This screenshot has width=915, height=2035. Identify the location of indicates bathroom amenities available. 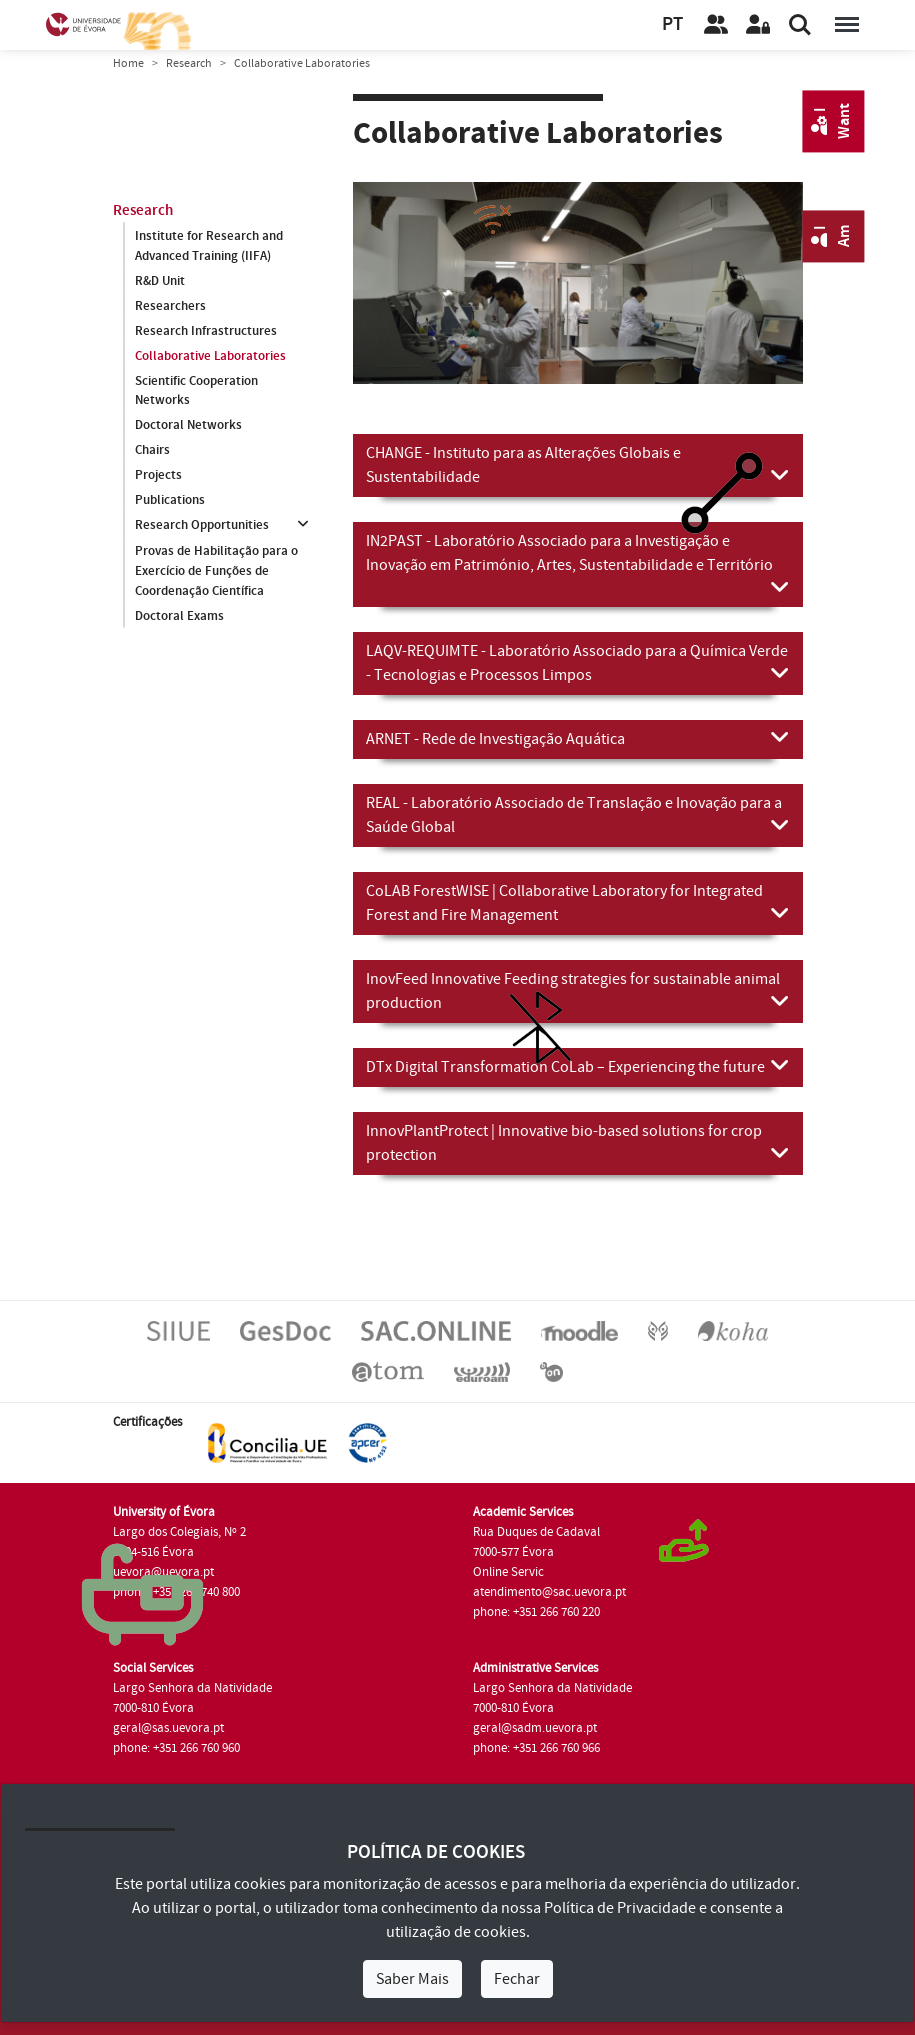
(142, 1596).